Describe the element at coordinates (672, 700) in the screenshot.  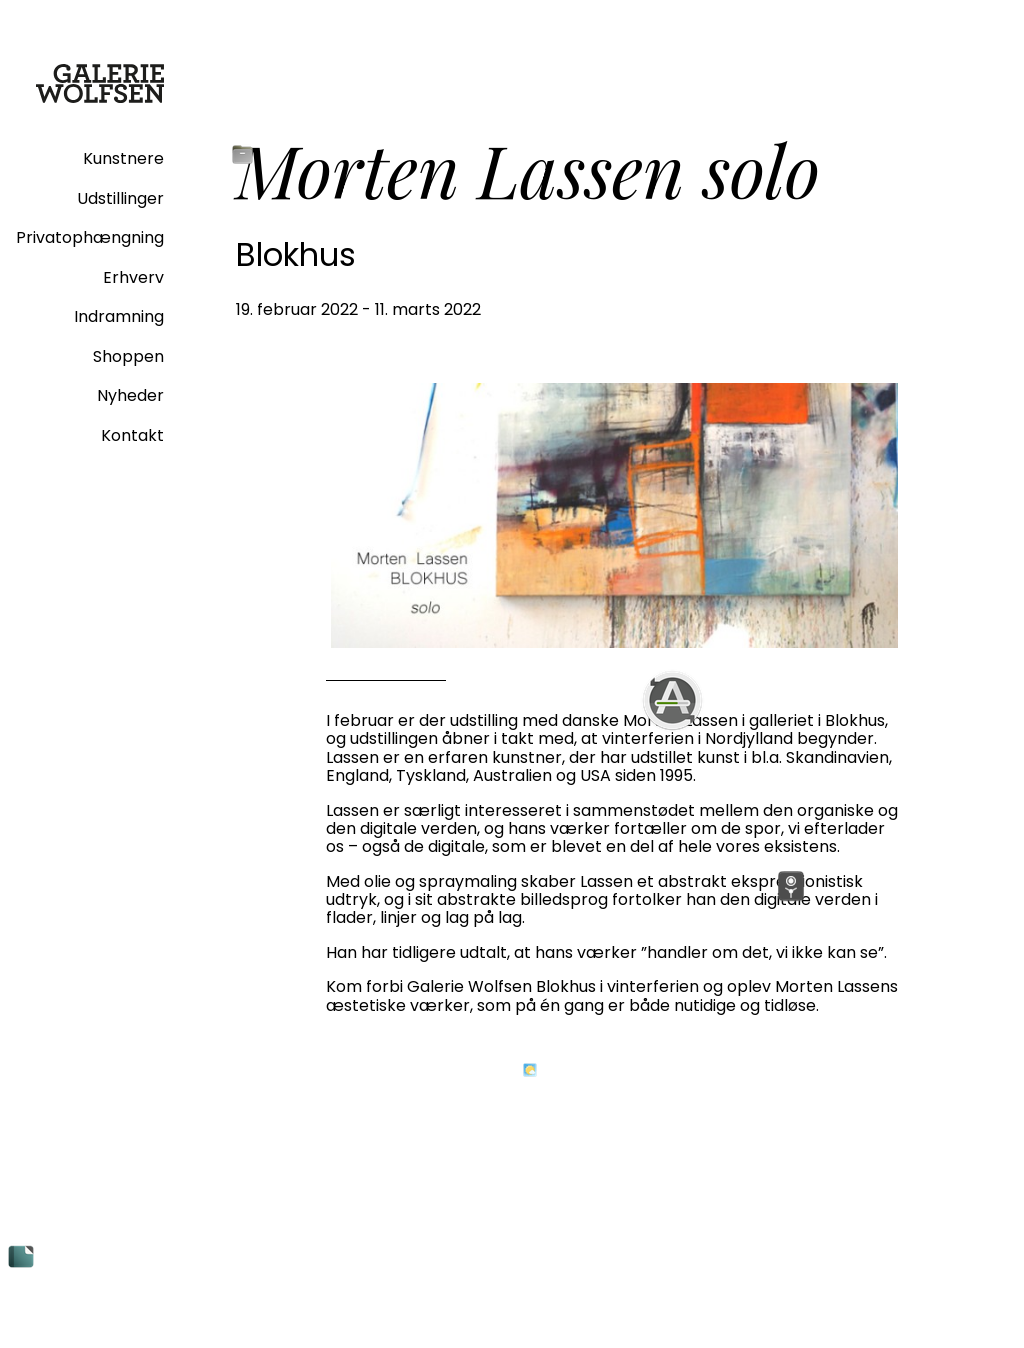
I see `open the software updater application` at that location.